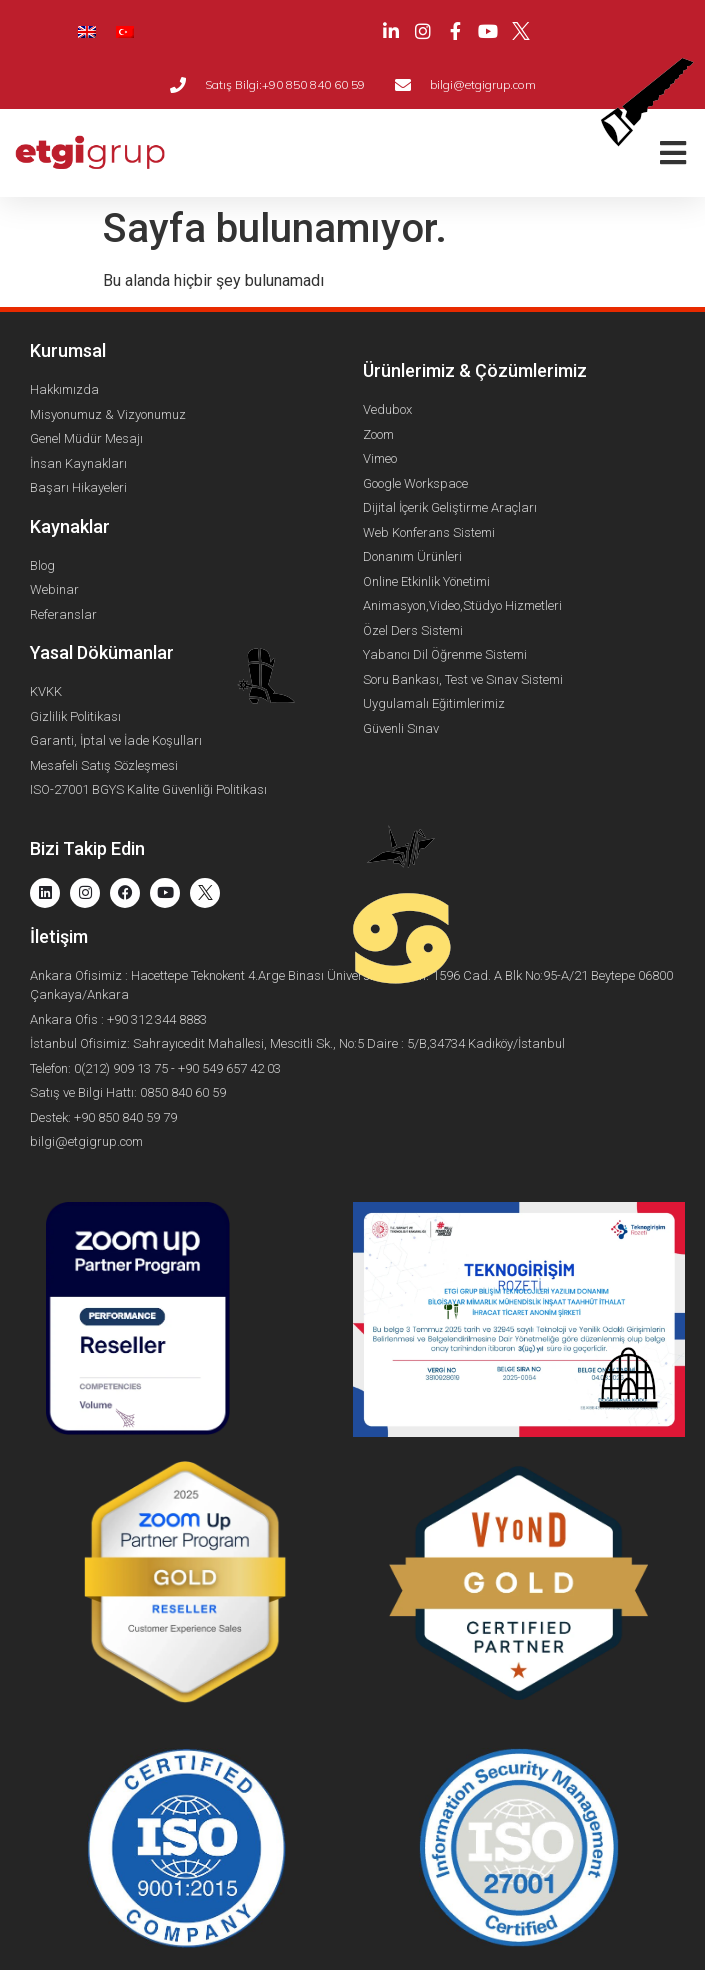 This screenshot has height=1970, width=705. What do you see at coordinates (647, 103) in the screenshot?
I see `access woodworking or carpentry tools` at bounding box center [647, 103].